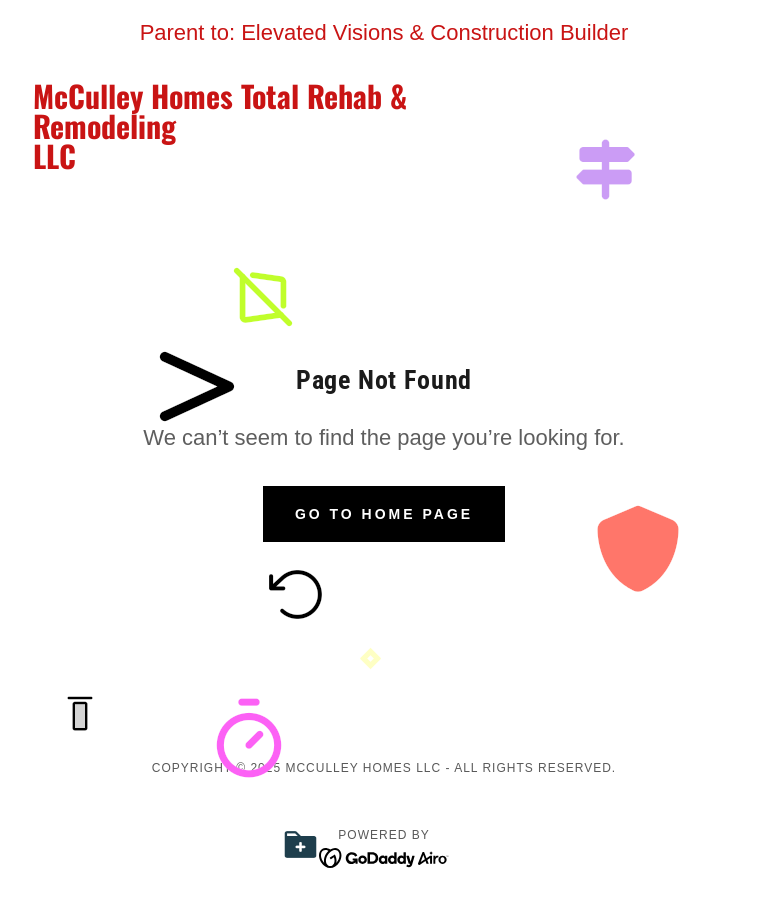 Image resolution: width=768 pixels, height=924 pixels. Describe the element at coordinates (300, 844) in the screenshot. I see `create a new folder` at that location.